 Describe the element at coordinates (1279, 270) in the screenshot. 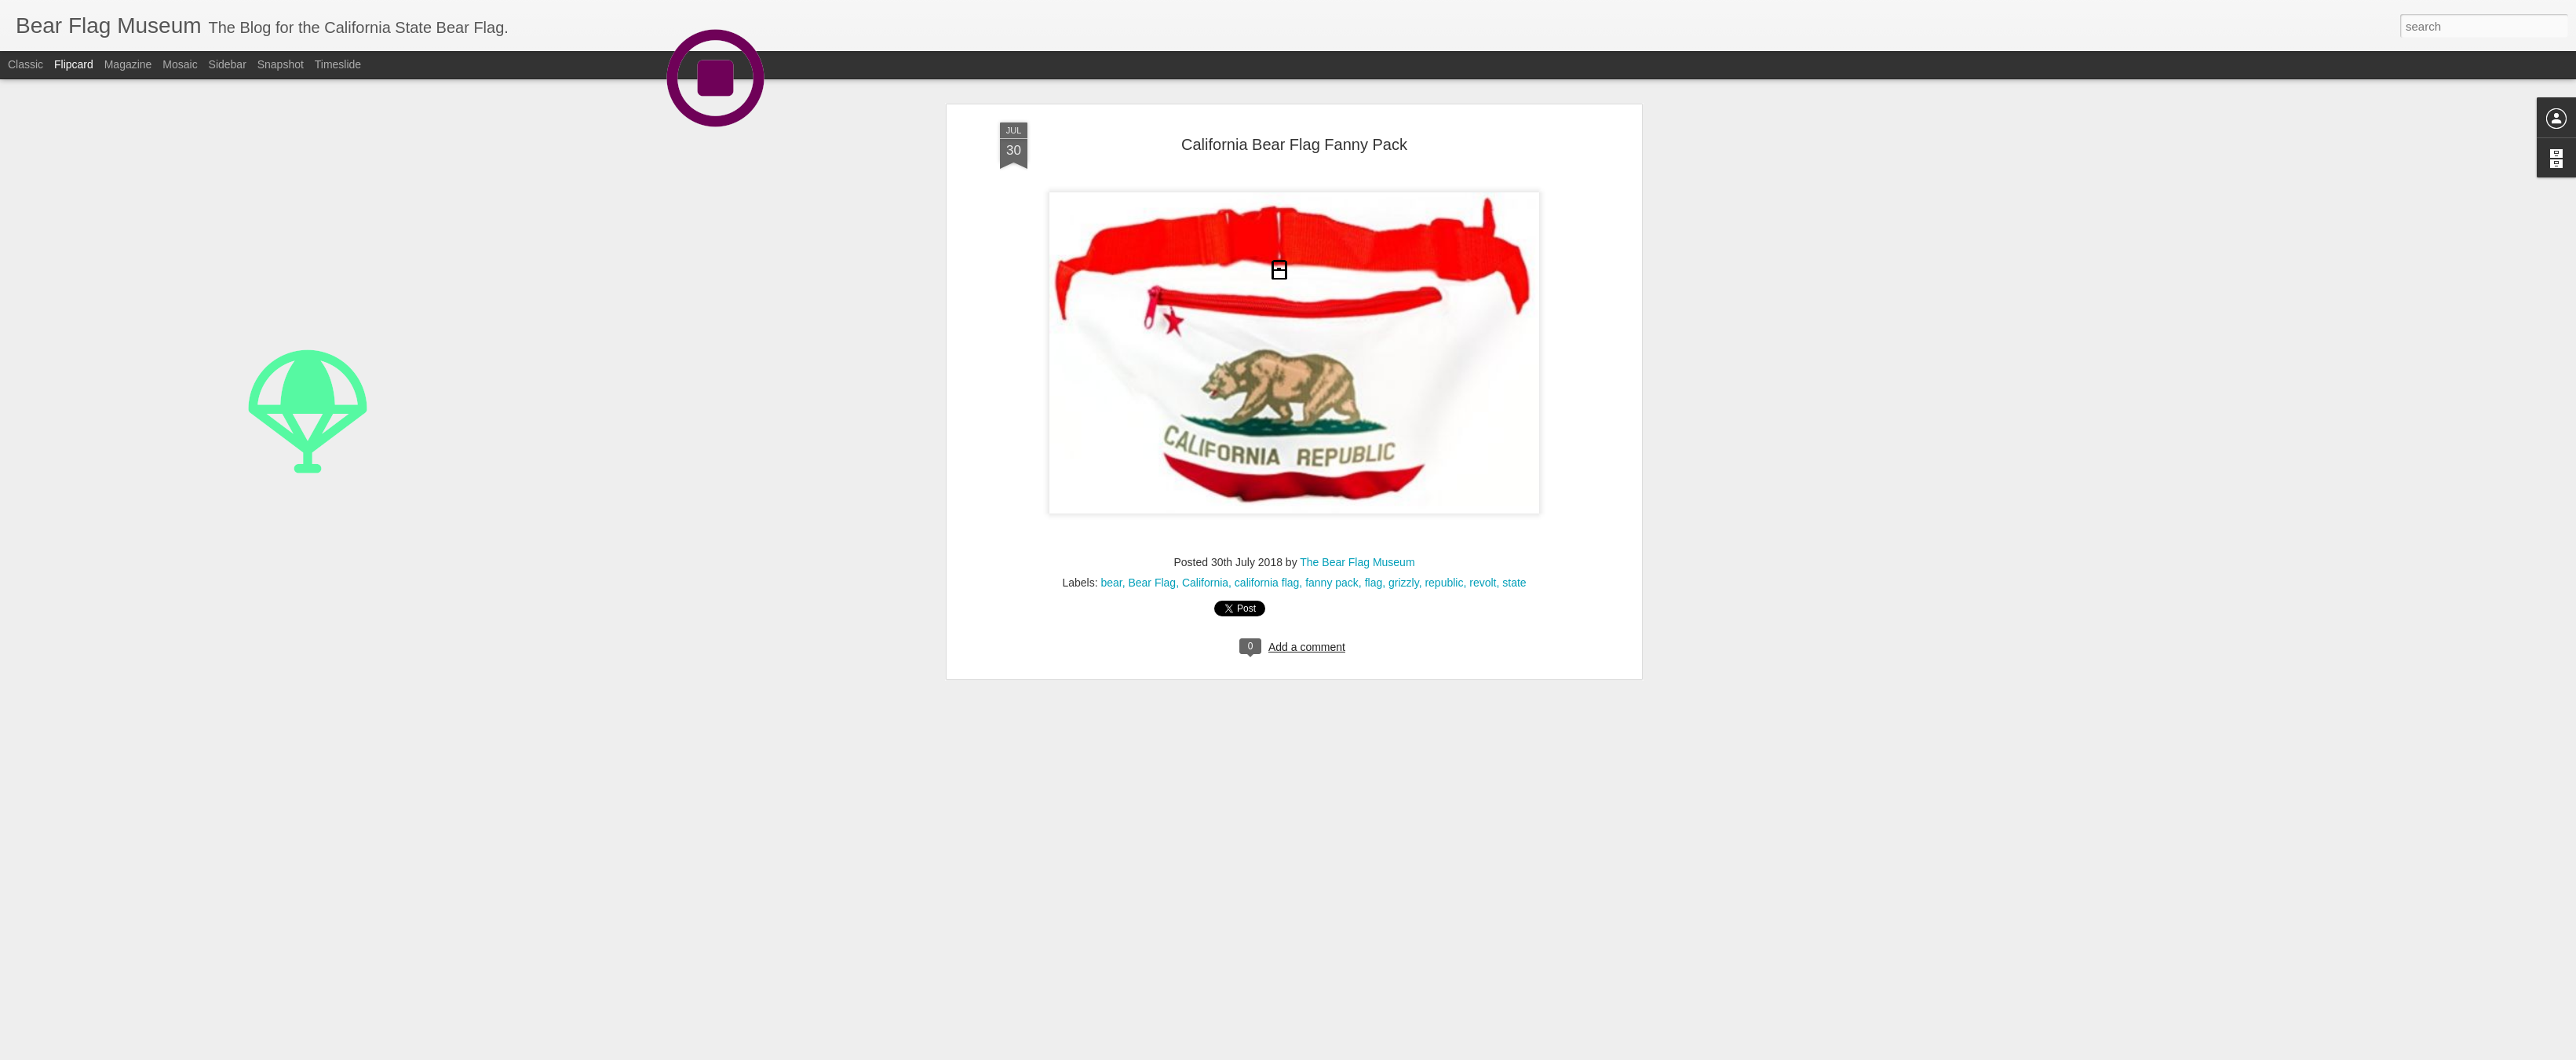

I see `view window sensor status` at that location.